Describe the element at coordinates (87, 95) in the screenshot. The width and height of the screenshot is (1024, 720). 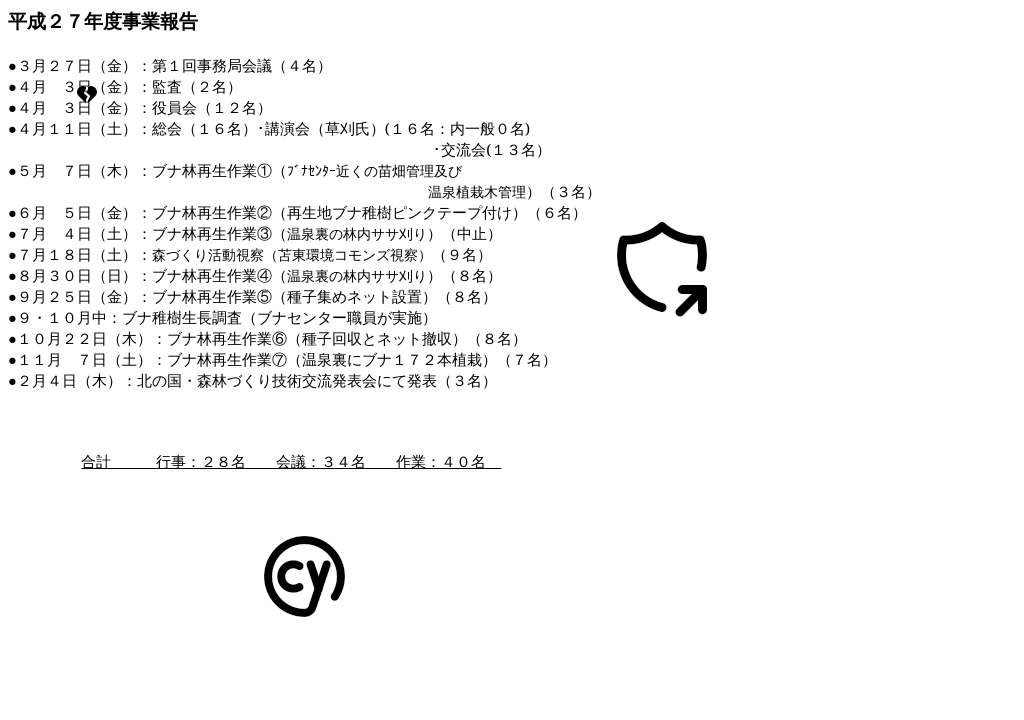
I see `indicates a broken or failed favorite` at that location.